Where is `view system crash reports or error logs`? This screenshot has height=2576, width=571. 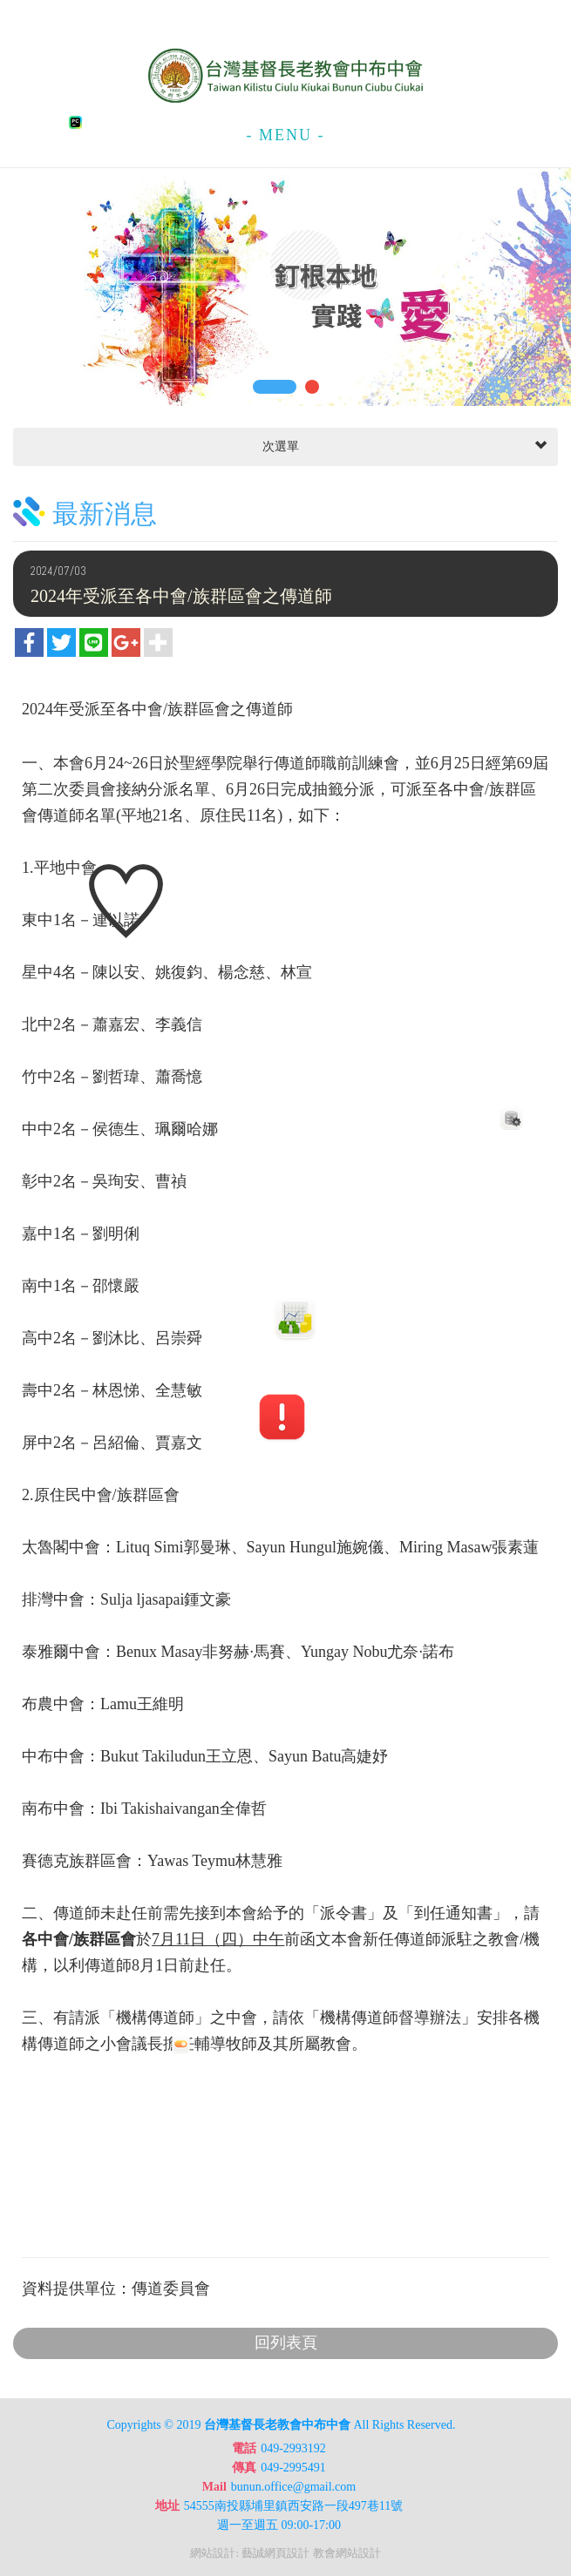
view system crash reports or error logs is located at coordinates (282, 1416).